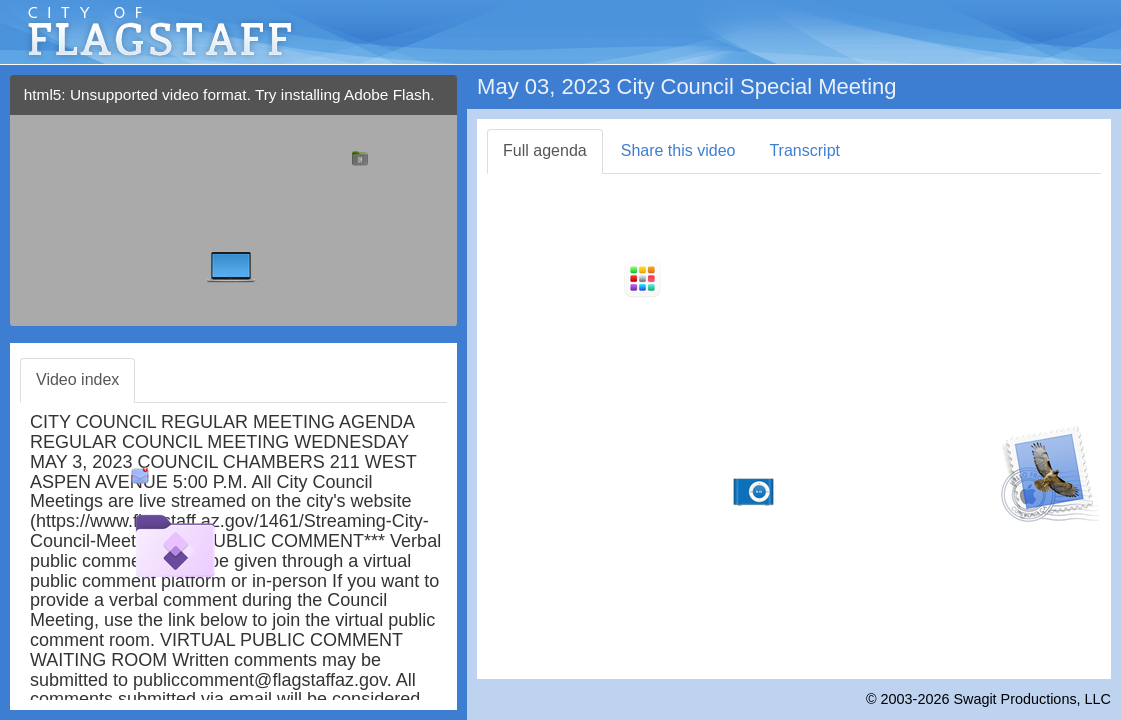  What do you see at coordinates (642, 278) in the screenshot?
I see `open the app launcher to view all applications` at bounding box center [642, 278].